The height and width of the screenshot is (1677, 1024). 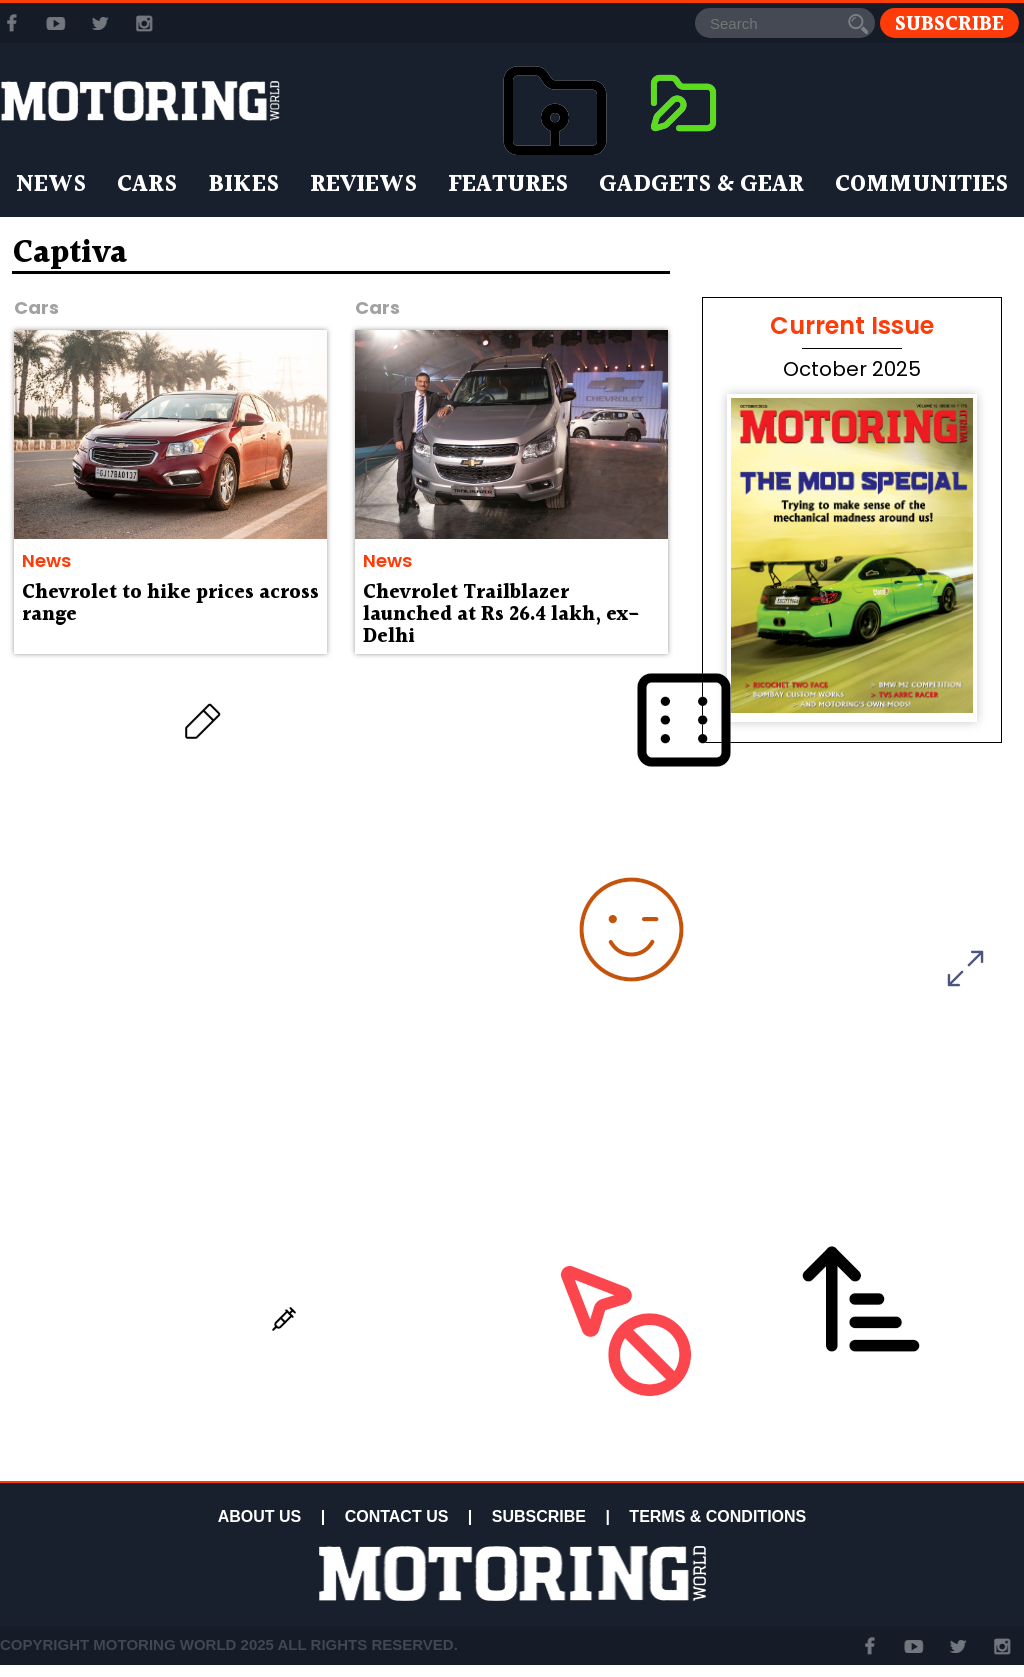 What do you see at coordinates (684, 720) in the screenshot?
I see `randomize or shuffle content` at bounding box center [684, 720].